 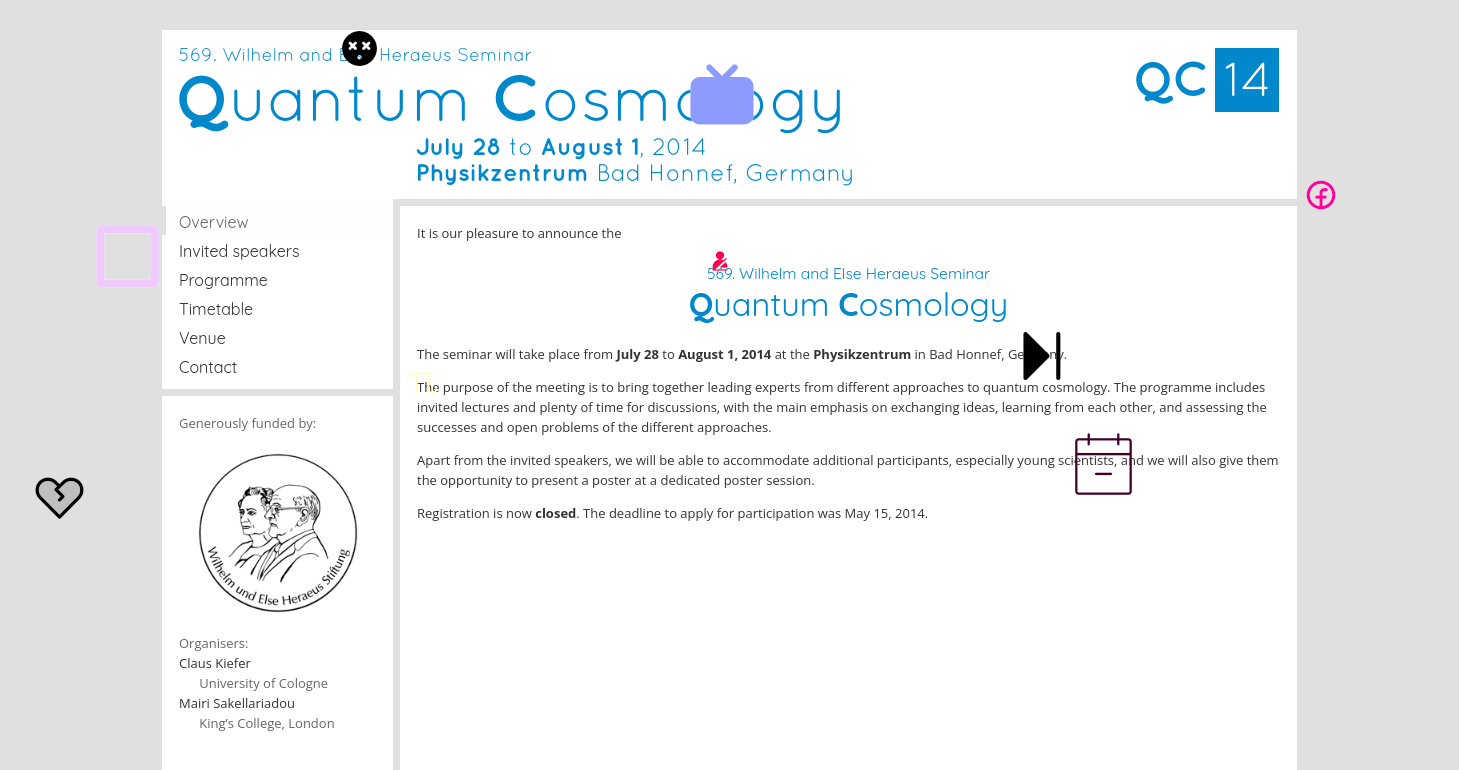 What do you see at coordinates (720, 261) in the screenshot?
I see `indicates seatbelt status or safety reminder` at bounding box center [720, 261].